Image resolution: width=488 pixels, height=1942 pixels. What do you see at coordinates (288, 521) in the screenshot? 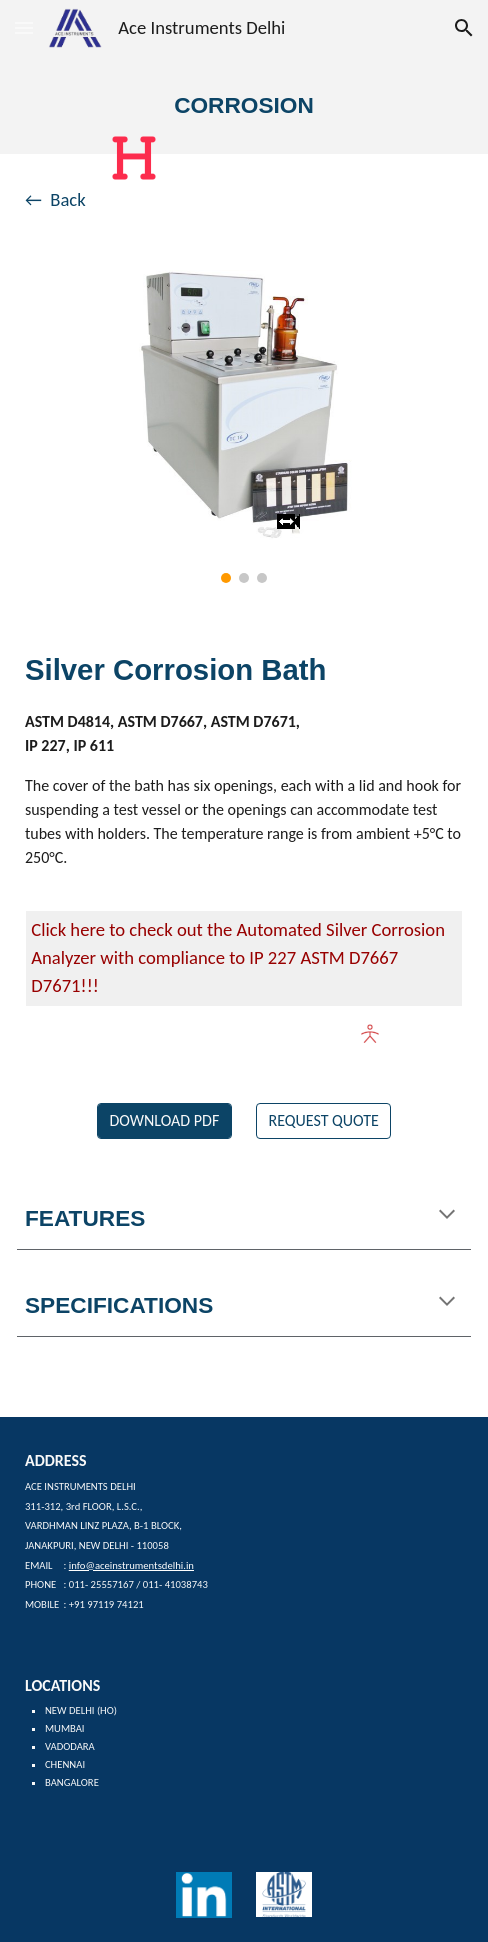
I see `switch between front and rear camera during video recording` at bounding box center [288, 521].